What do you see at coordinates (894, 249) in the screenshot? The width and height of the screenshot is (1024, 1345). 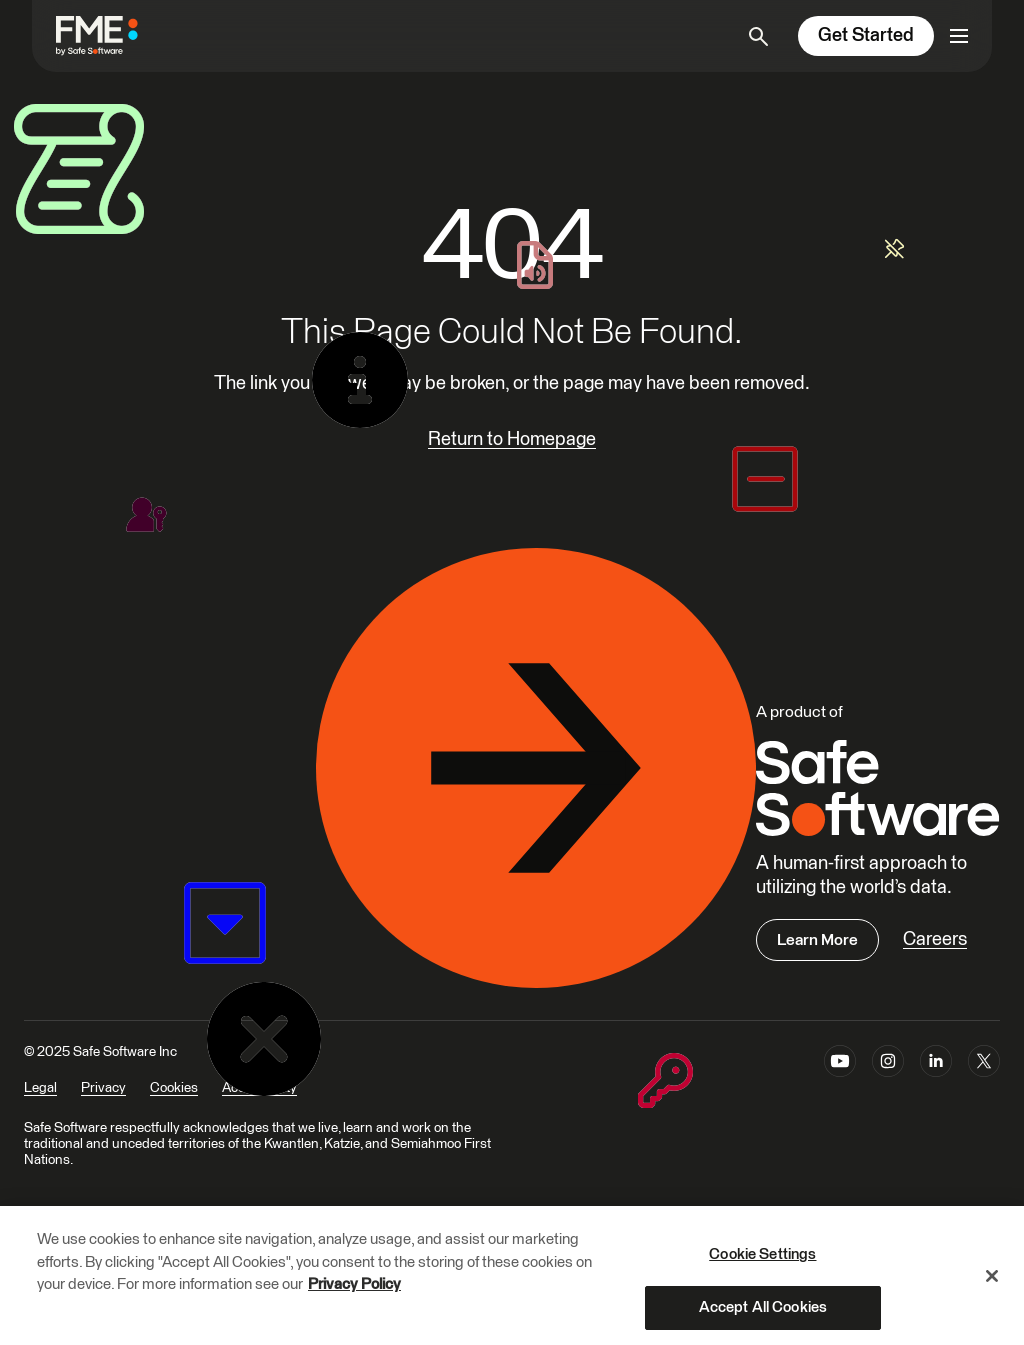 I see `unpin an item from your saved collection` at bounding box center [894, 249].